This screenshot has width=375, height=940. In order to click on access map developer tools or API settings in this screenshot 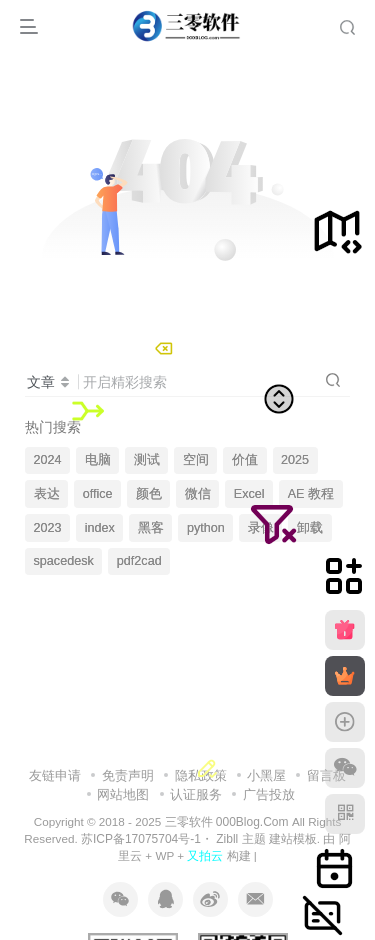, I will do `click(337, 231)`.